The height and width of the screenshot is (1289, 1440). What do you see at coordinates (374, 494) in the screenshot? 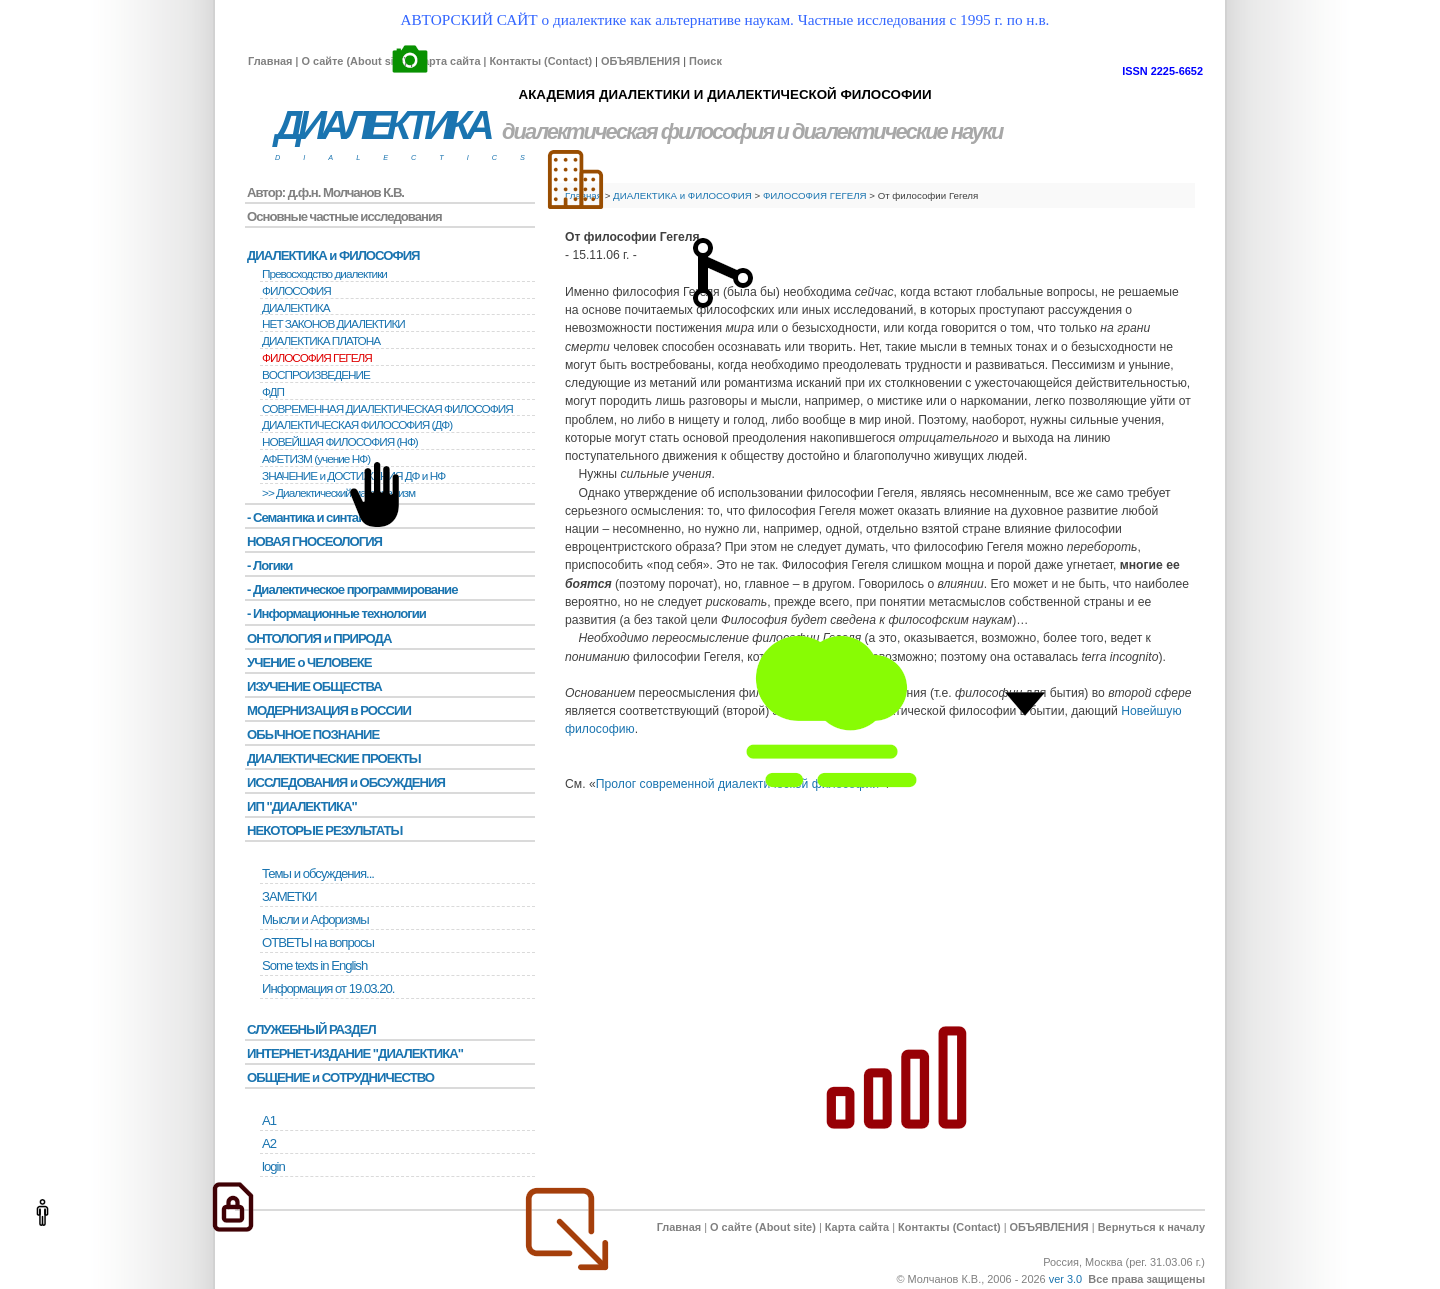
I see `stop or halt an action` at bounding box center [374, 494].